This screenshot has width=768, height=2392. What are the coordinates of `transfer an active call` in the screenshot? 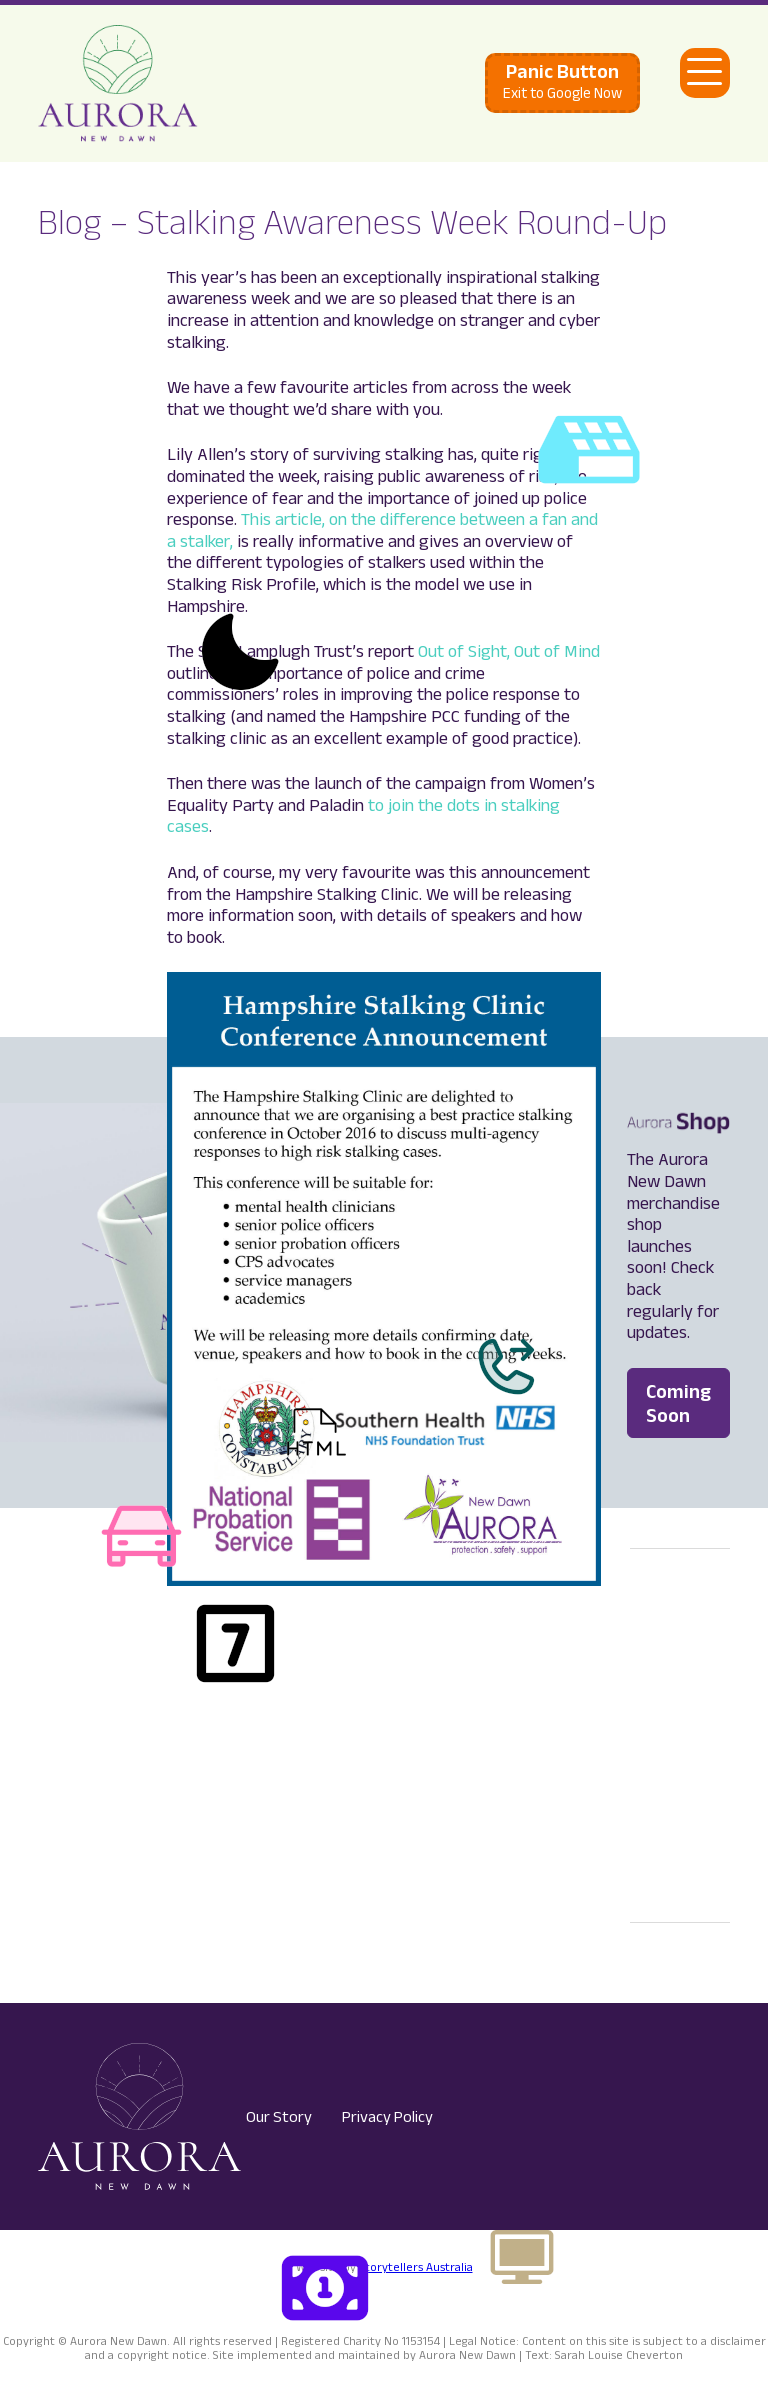 It's located at (507, 1365).